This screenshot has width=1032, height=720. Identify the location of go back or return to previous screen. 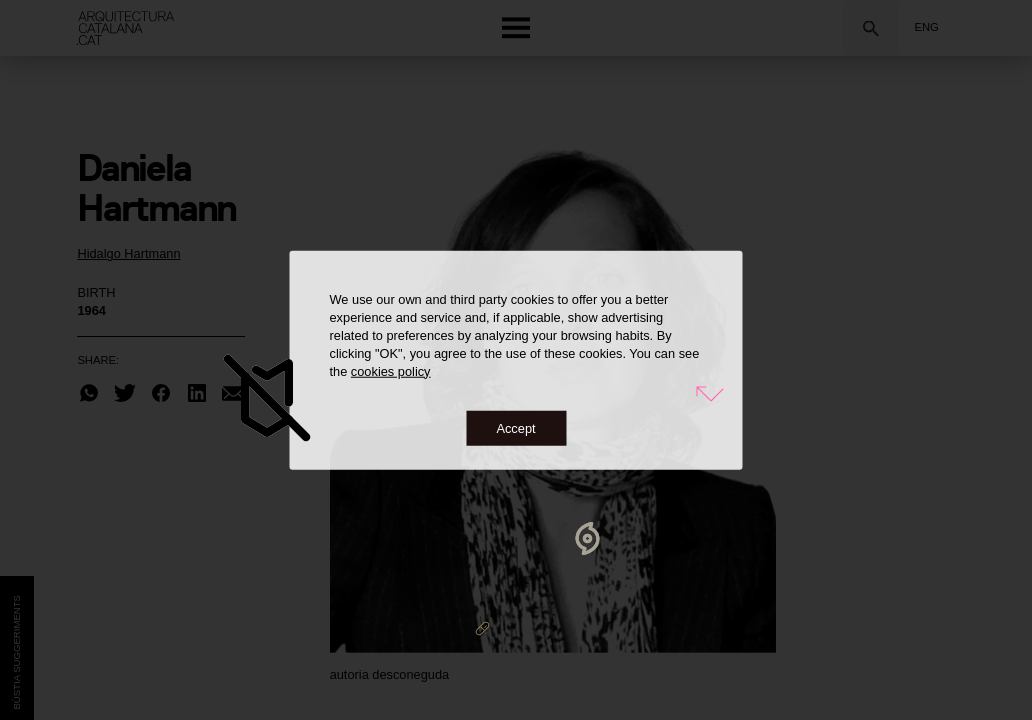
(710, 393).